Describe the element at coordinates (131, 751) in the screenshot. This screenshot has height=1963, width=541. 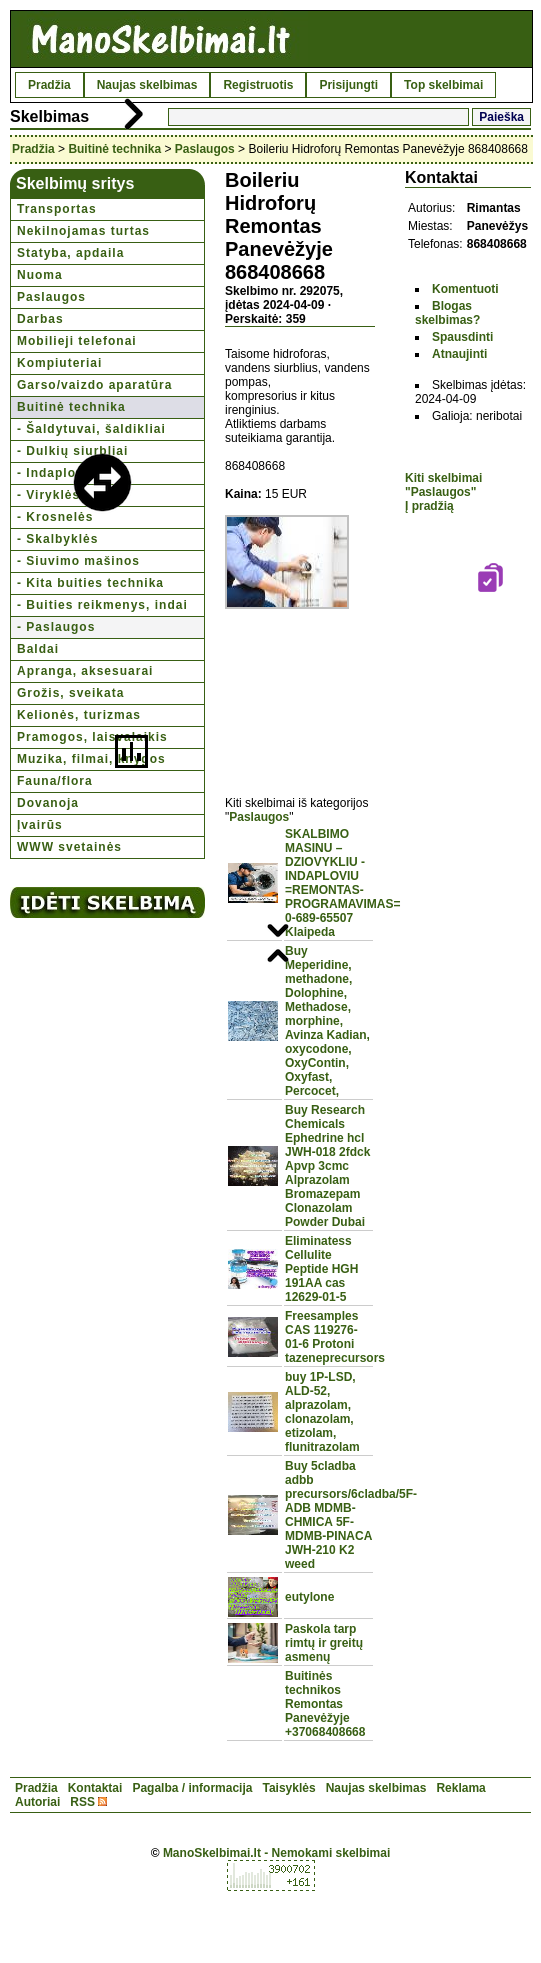
I see `insert a chart or graph into a document` at that location.